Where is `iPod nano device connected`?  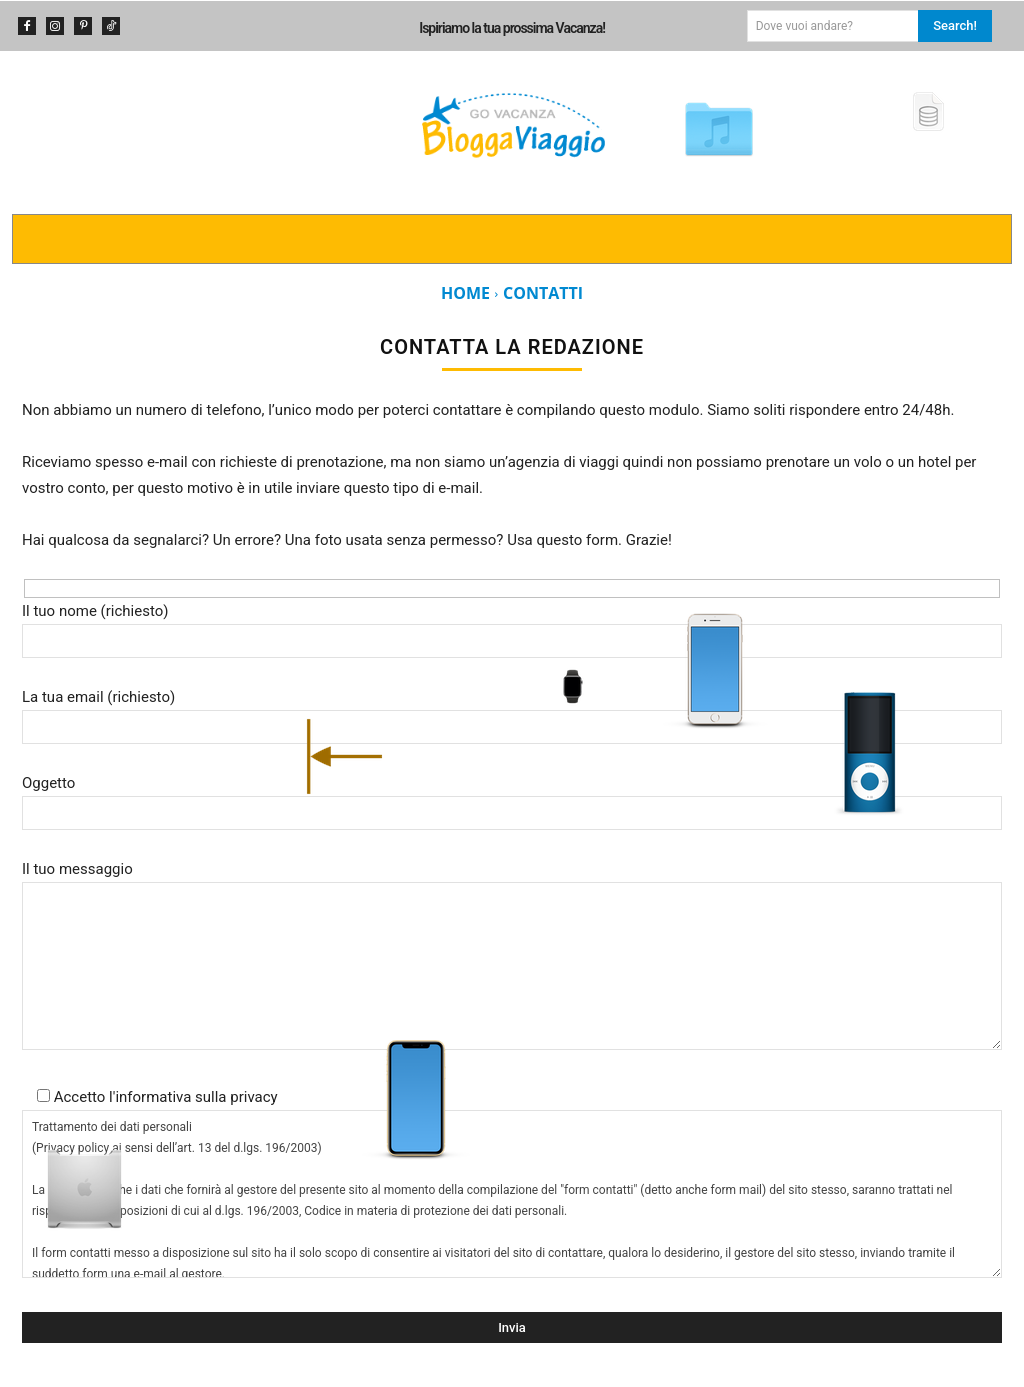
iPod nano device connected is located at coordinates (869, 754).